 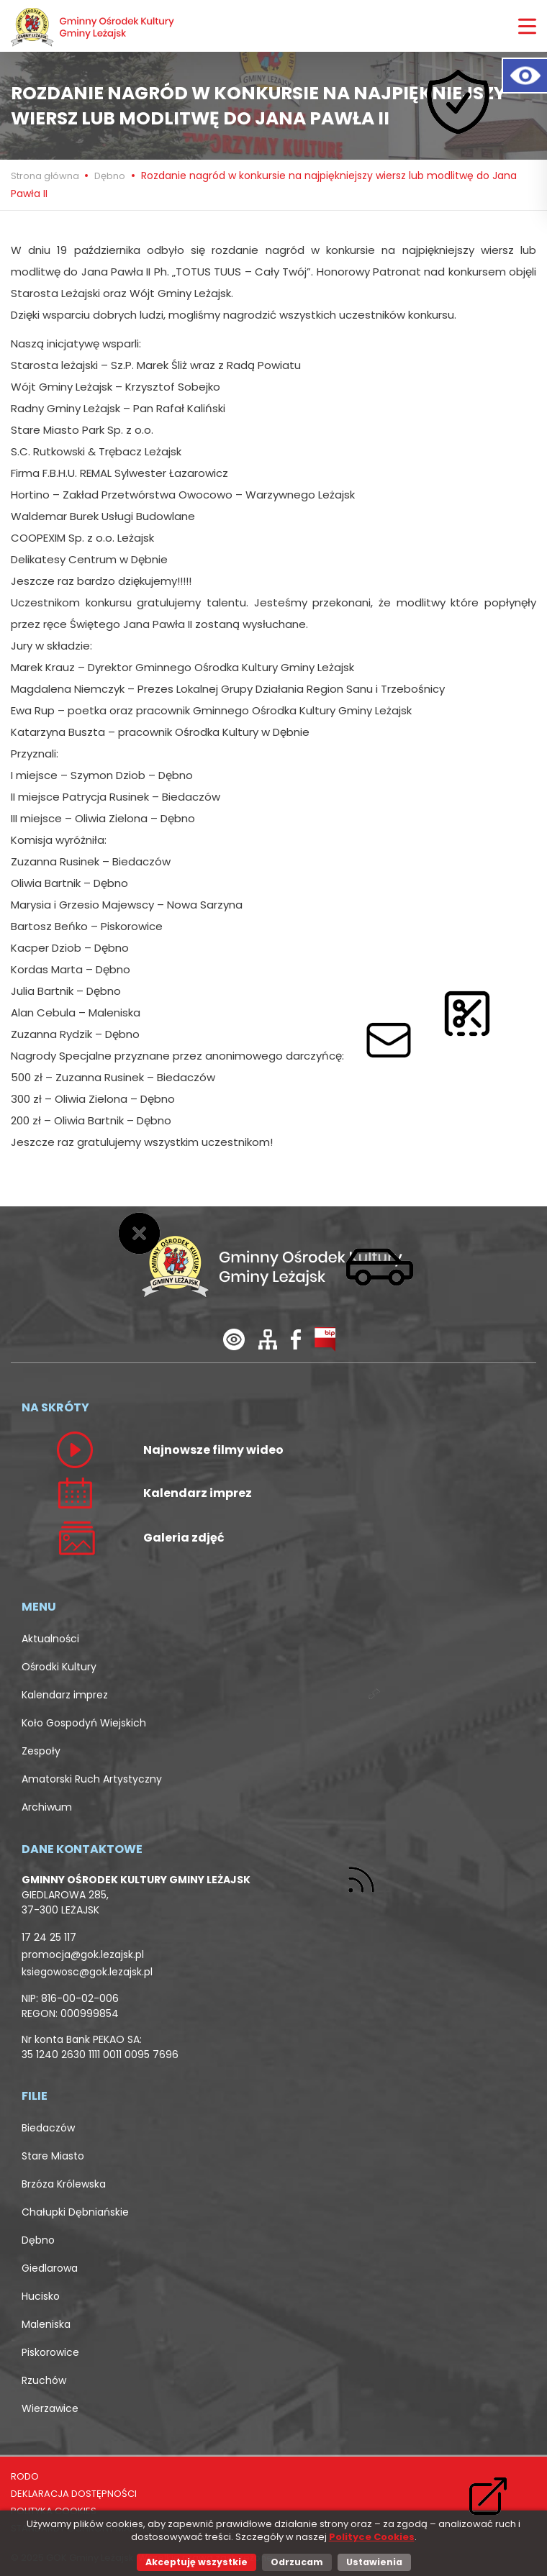 What do you see at coordinates (488, 2496) in the screenshot?
I see `open link in a new tab or window` at bounding box center [488, 2496].